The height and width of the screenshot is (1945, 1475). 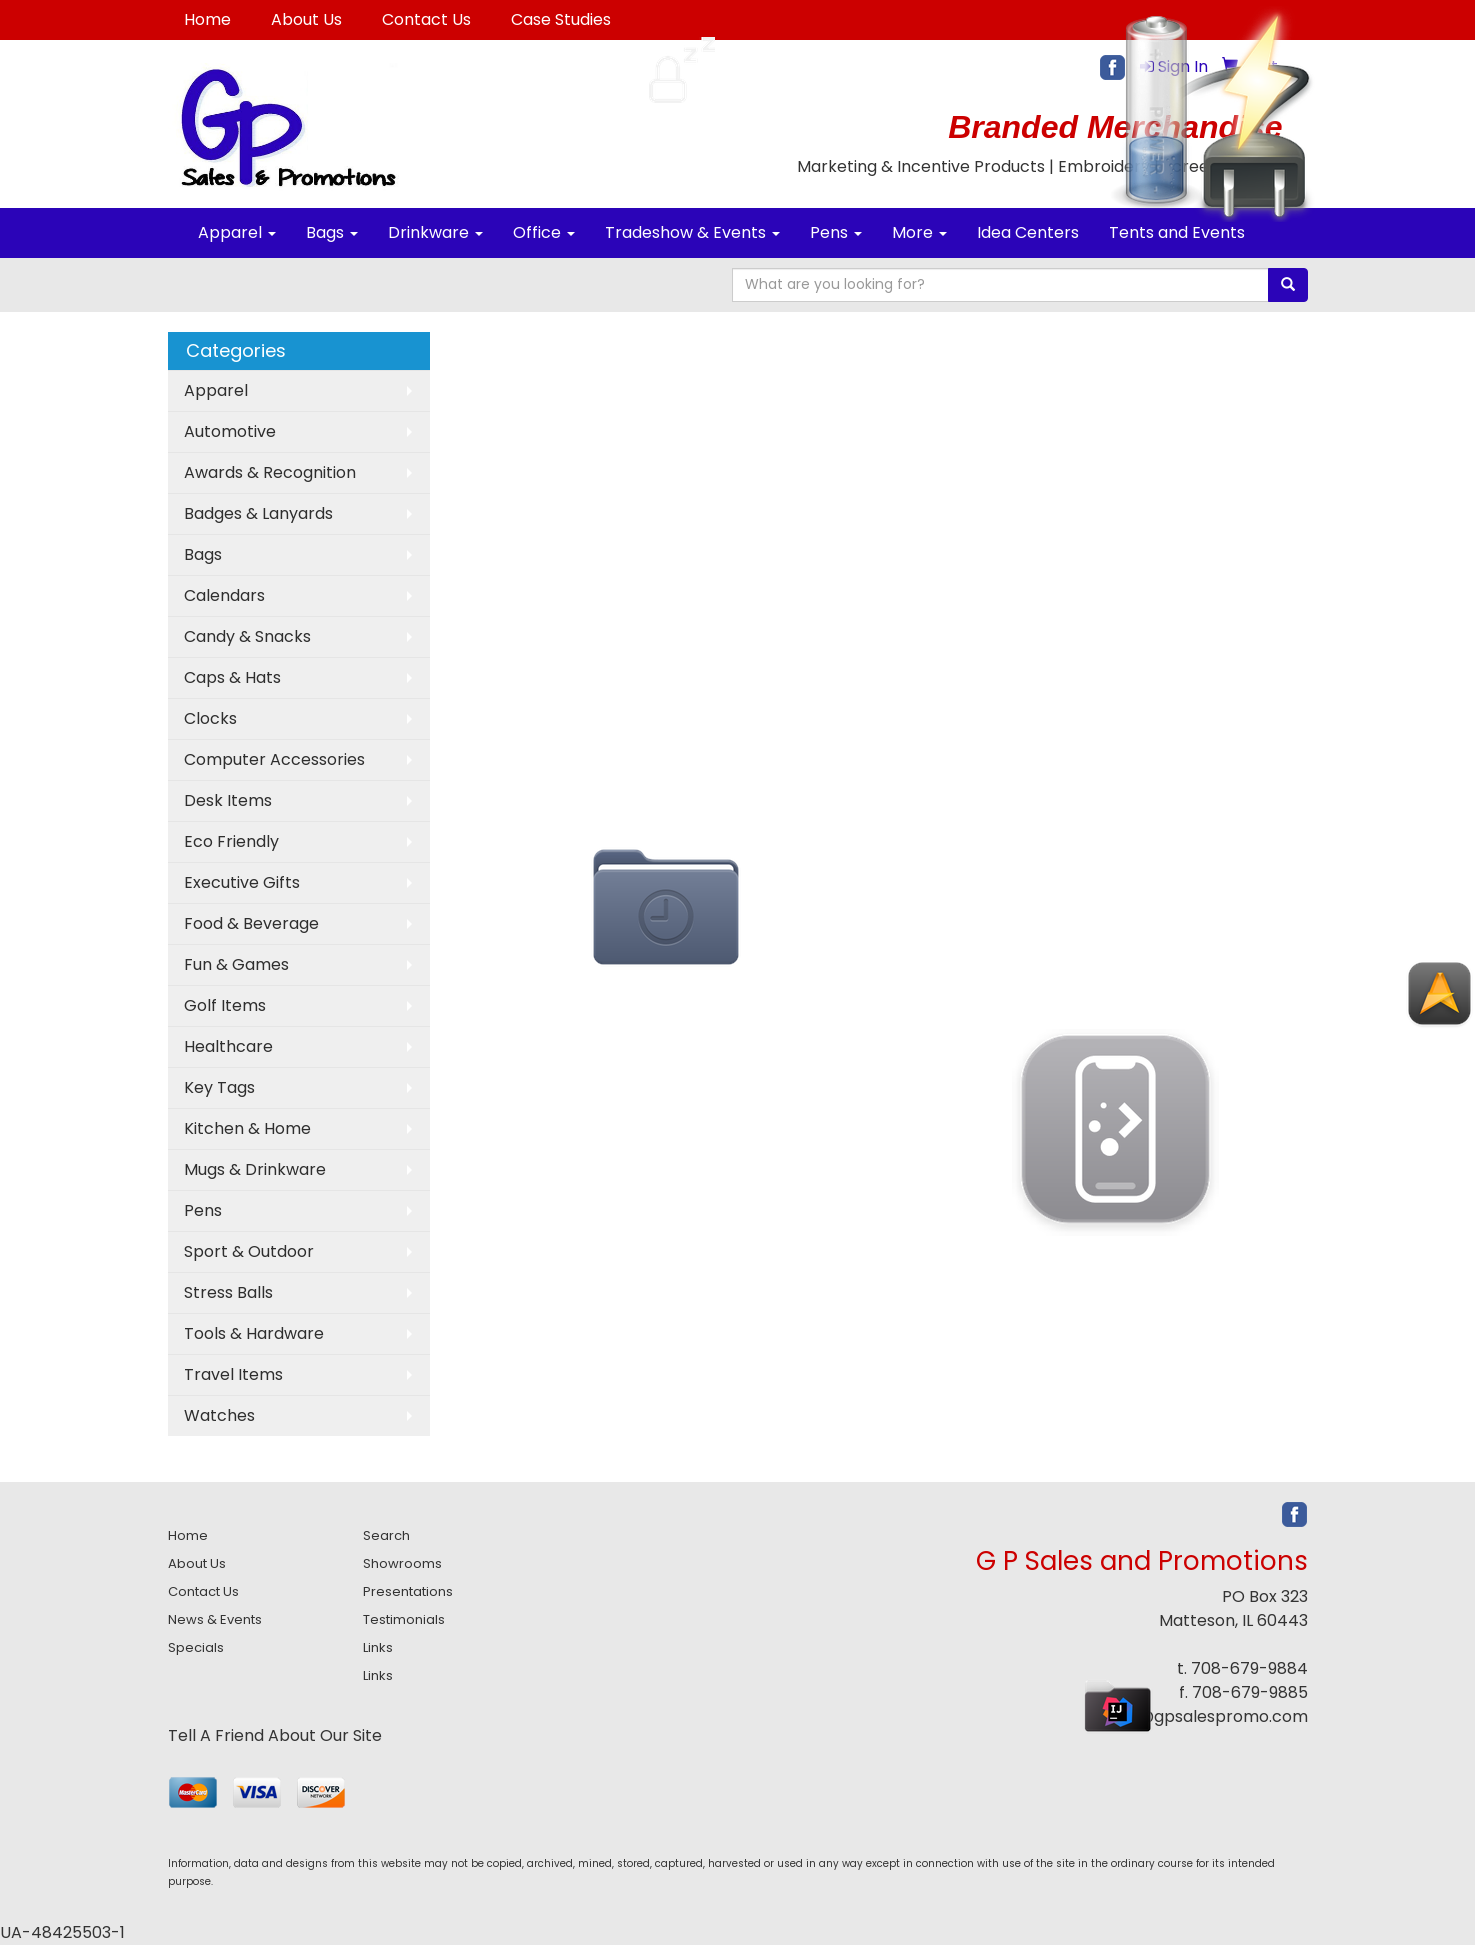 I want to click on open folder containing IntelliJ IDEA projects, so click(x=1117, y=1707).